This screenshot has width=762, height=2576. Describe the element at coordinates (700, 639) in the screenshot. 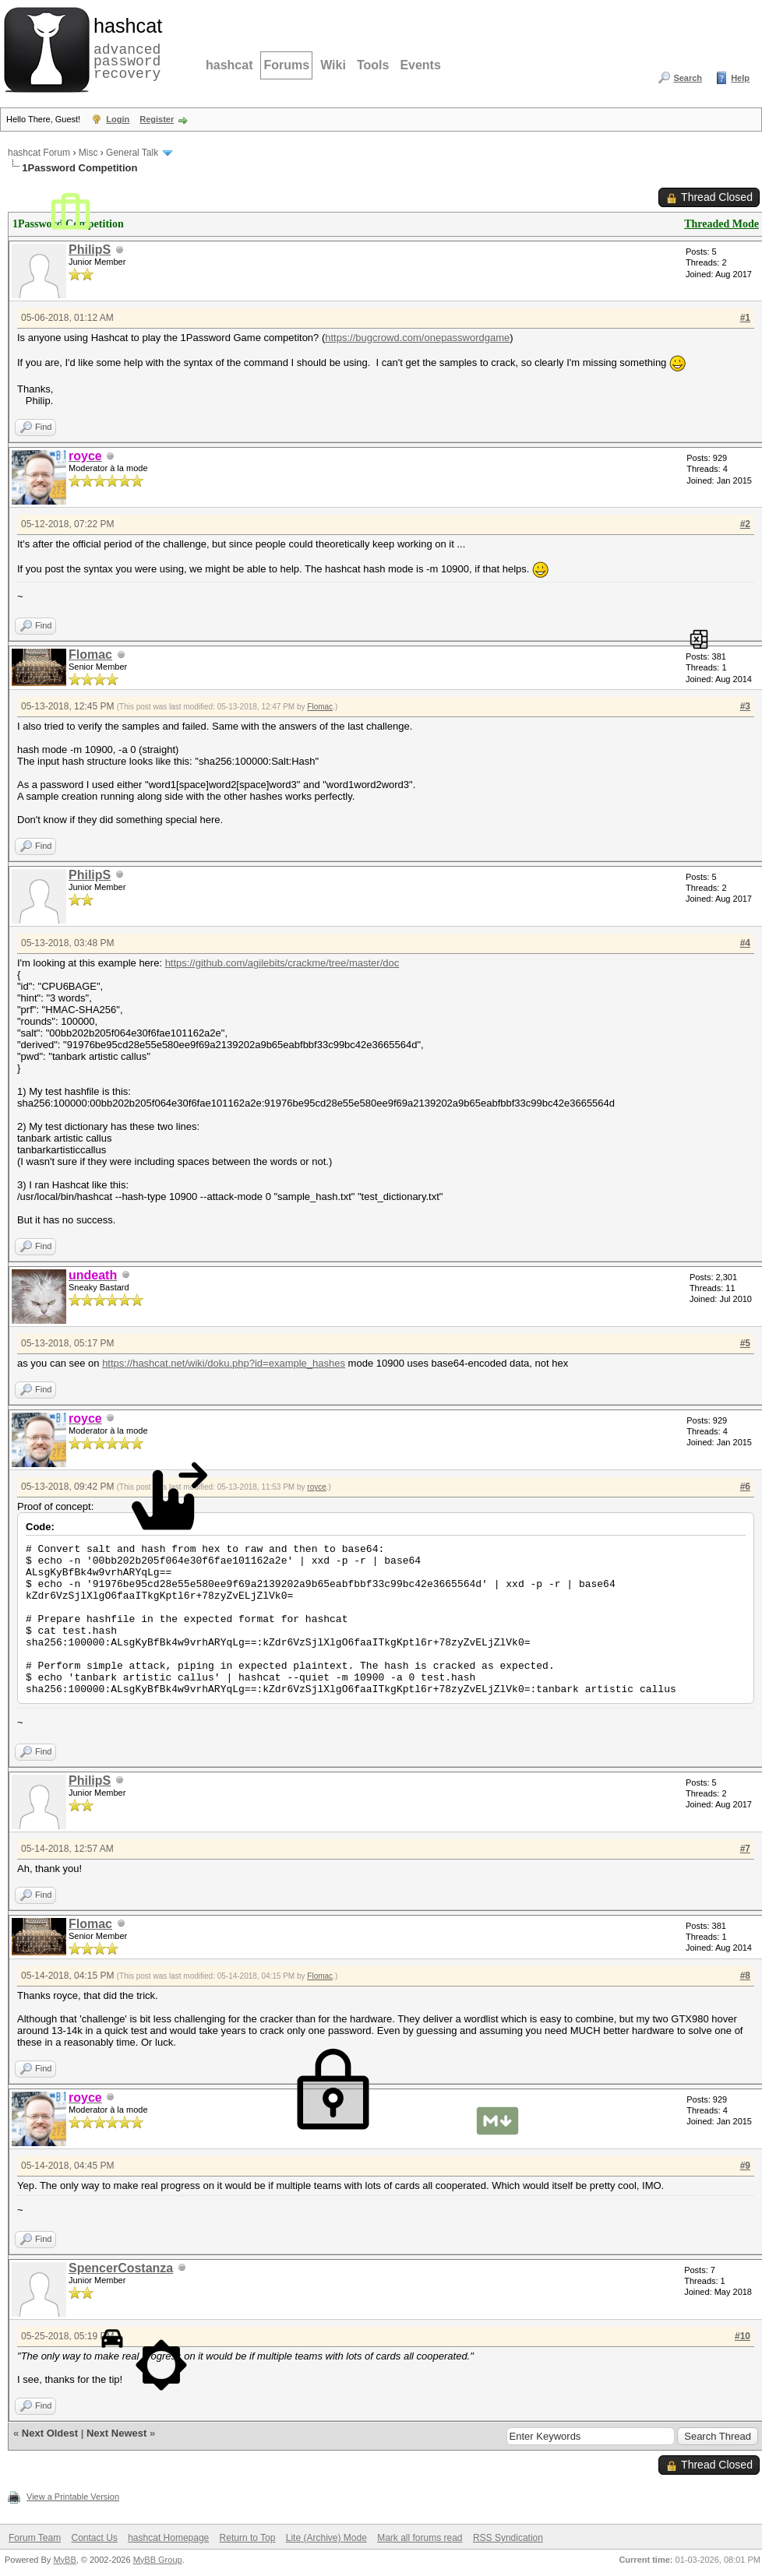

I see `open microsoft excel` at that location.